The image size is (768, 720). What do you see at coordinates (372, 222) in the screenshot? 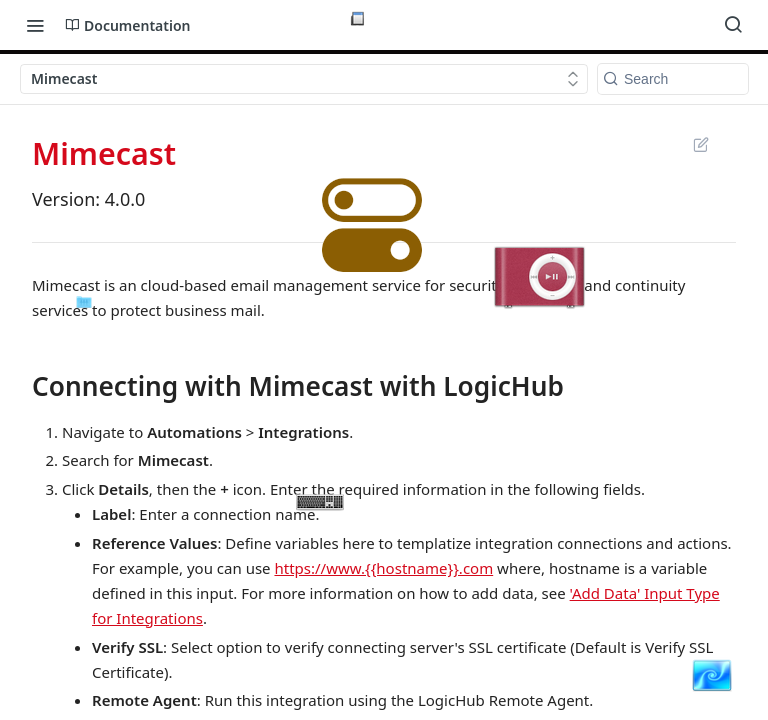
I see `access system tweaks and customization settings` at bounding box center [372, 222].